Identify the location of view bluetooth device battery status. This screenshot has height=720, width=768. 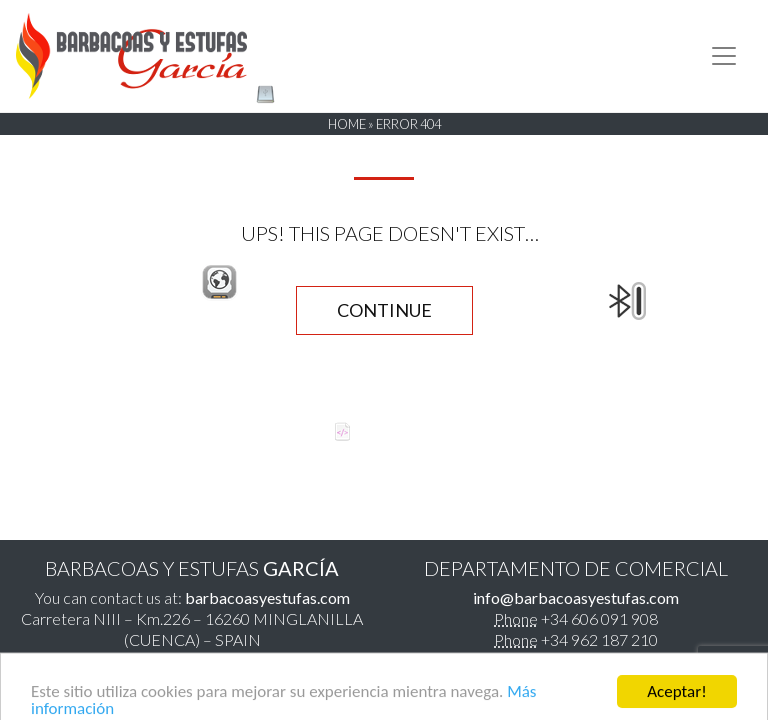
(627, 301).